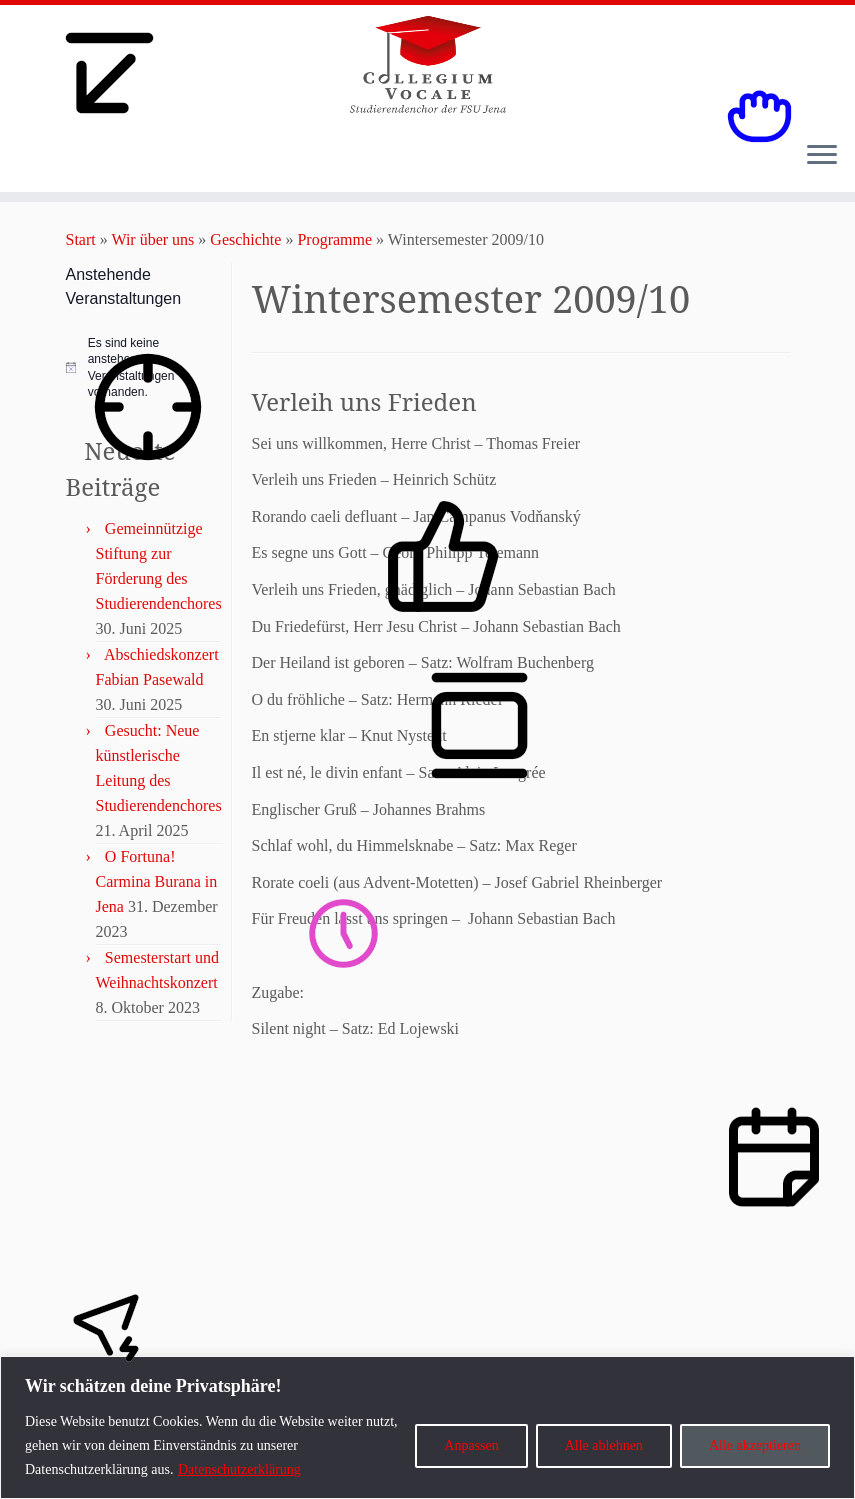 This screenshot has width=855, height=1499. Describe the element at coordinates (443, 556) in the screenshot. I see `like or approve content` at that location.